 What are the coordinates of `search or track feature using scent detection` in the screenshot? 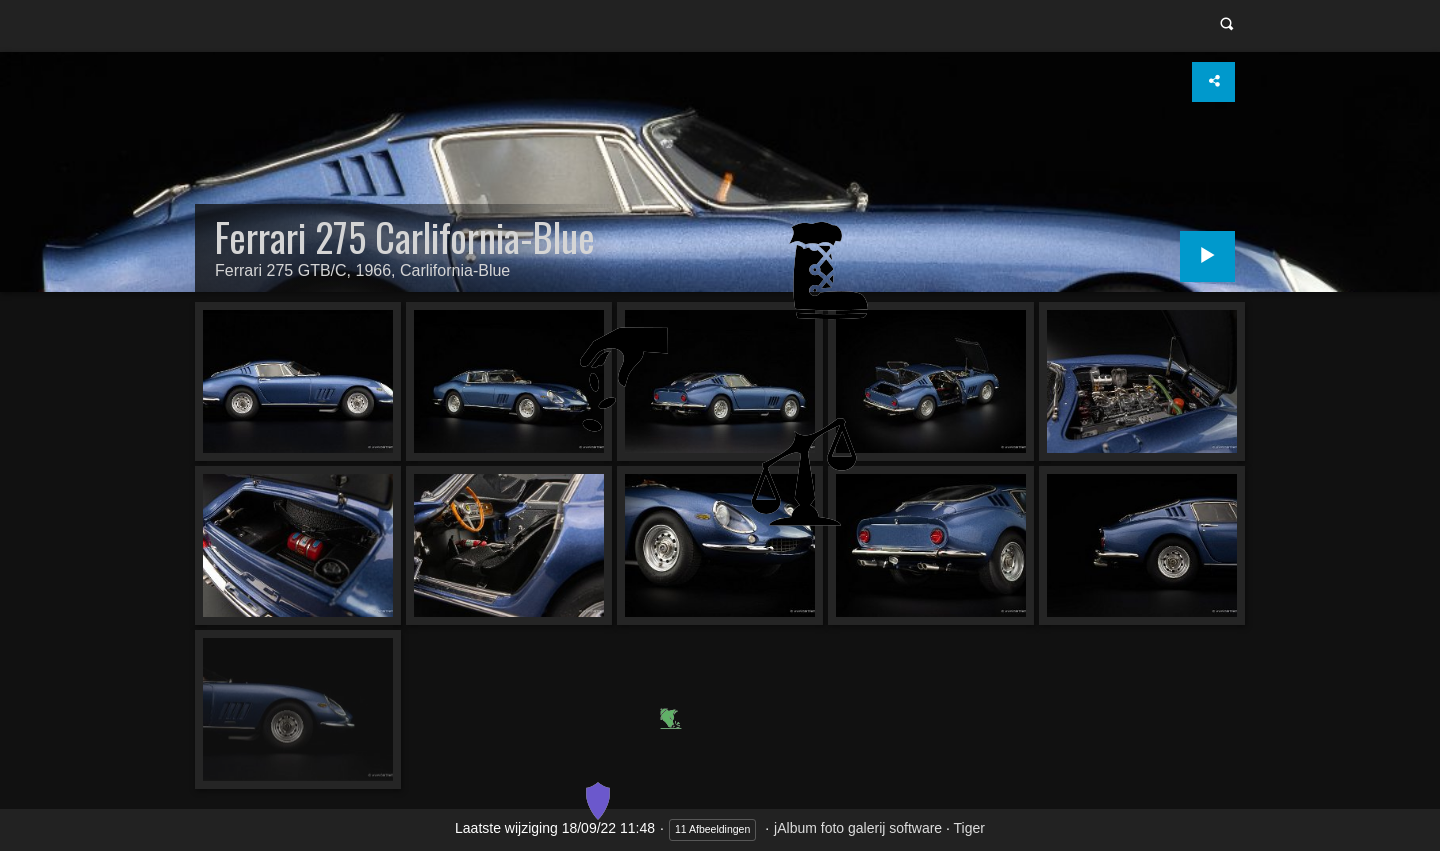 It's located at (671, 719).